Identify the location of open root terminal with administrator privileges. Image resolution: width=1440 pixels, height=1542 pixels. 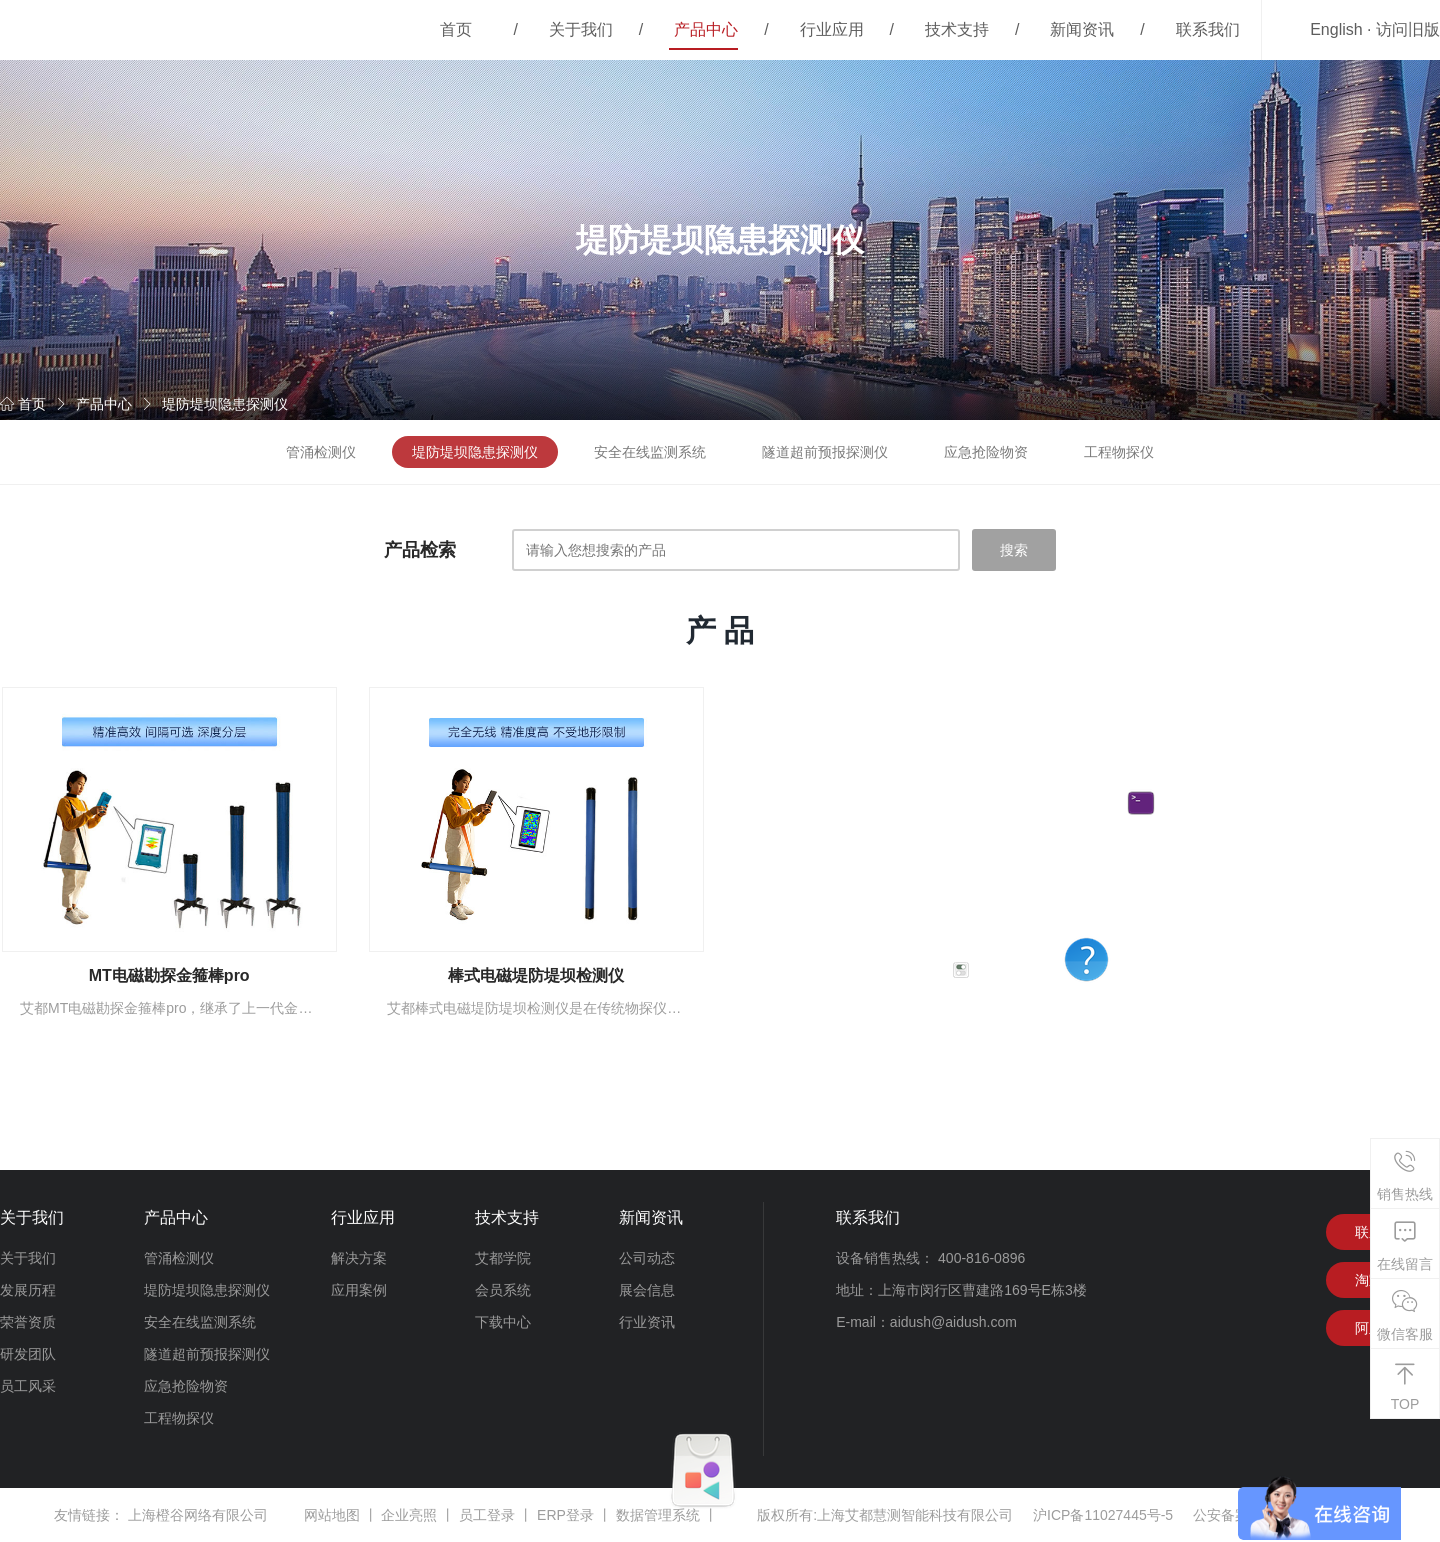
(1141, 803).